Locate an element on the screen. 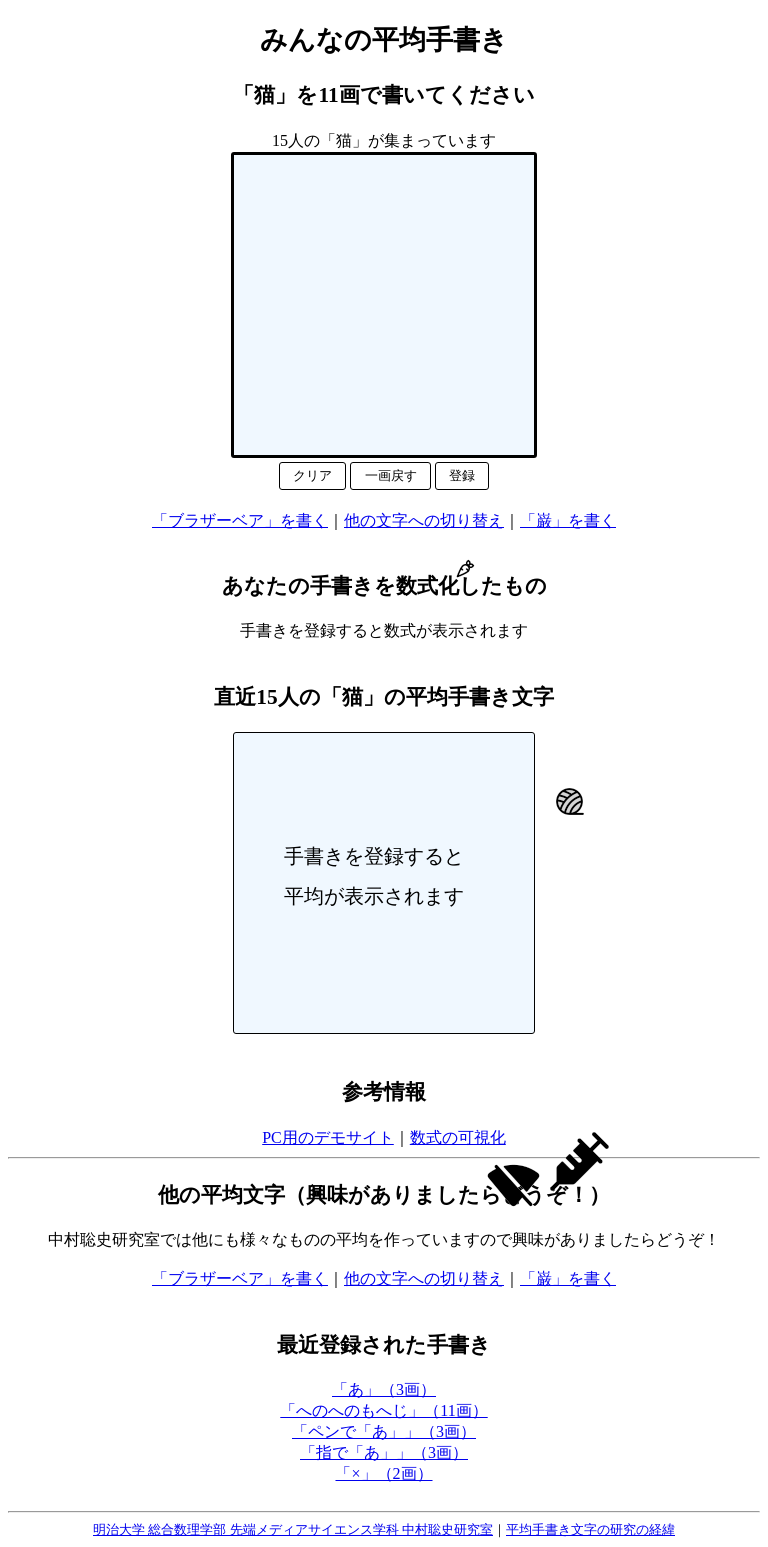  indicates no wifi connection available is located at coordinates (513, 1185).